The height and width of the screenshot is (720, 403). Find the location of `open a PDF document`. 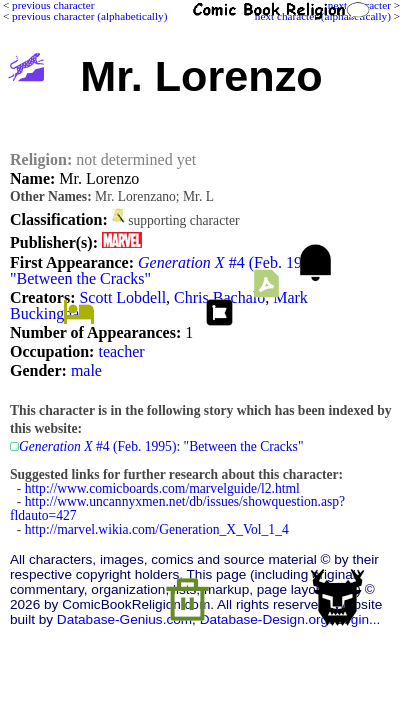

open a PDF document is located at coordinates (266, 283).